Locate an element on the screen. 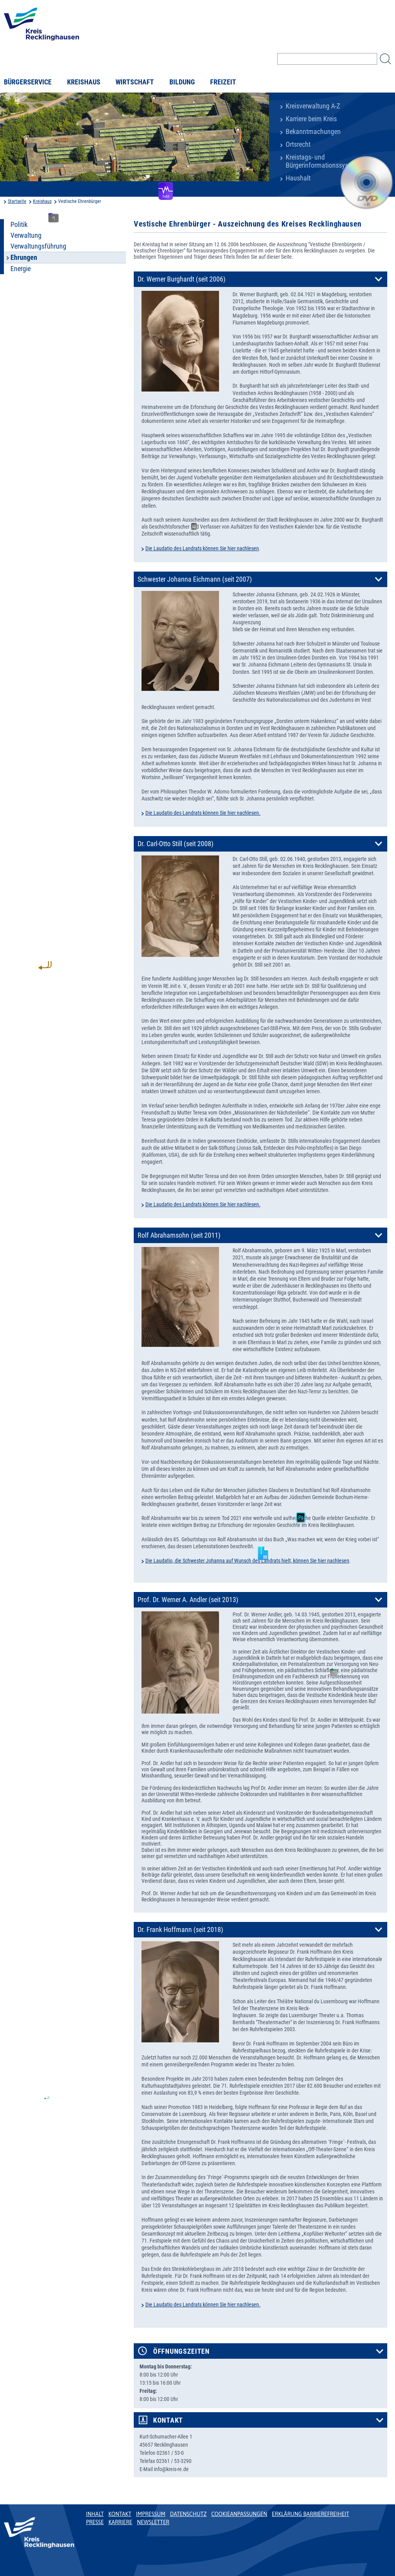  adobe photoshop file type indicator is located at coordinates (301, 1518).